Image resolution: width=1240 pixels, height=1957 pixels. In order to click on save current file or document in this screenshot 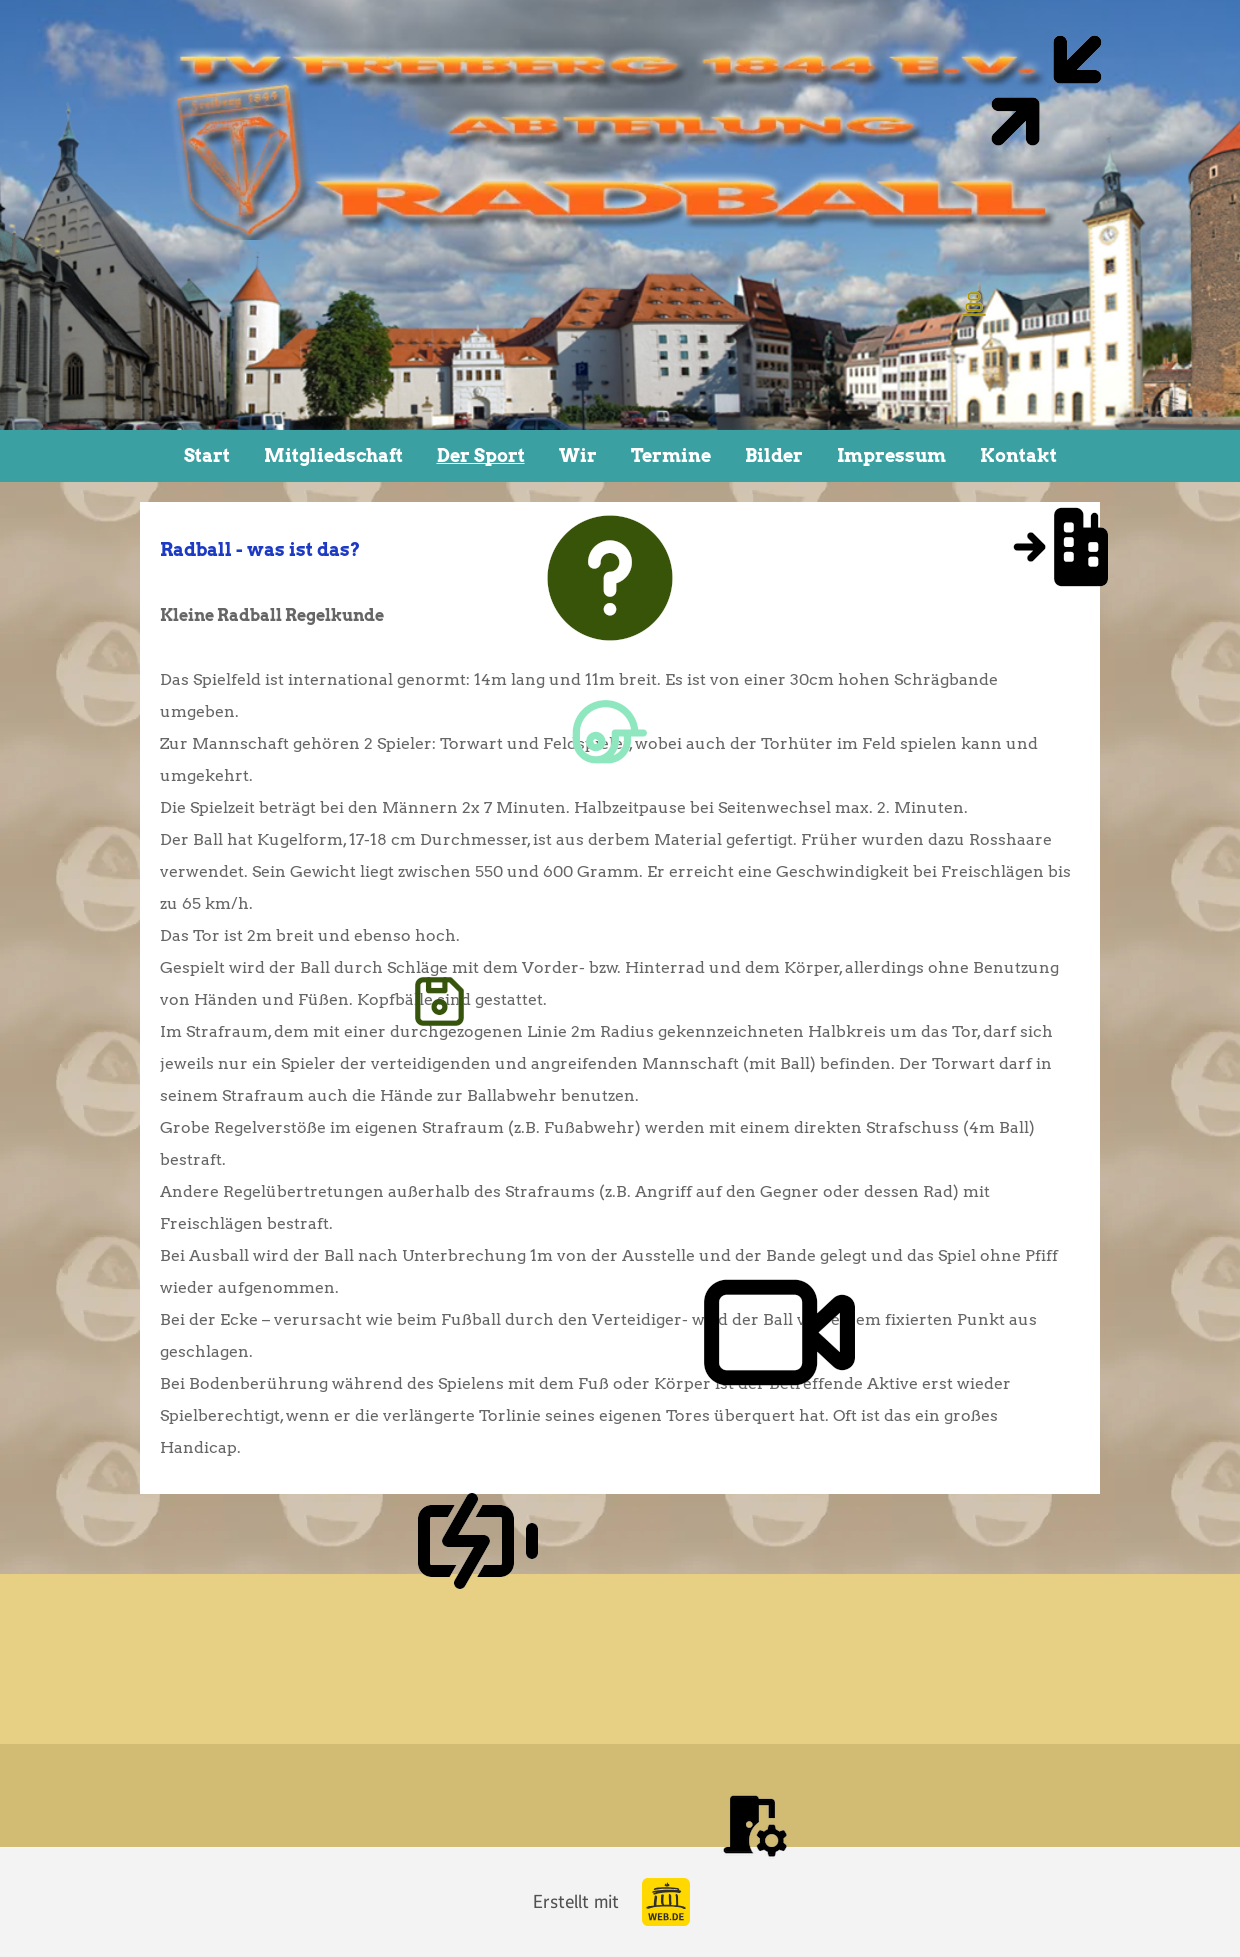, I will do `click(439, 1001)`.